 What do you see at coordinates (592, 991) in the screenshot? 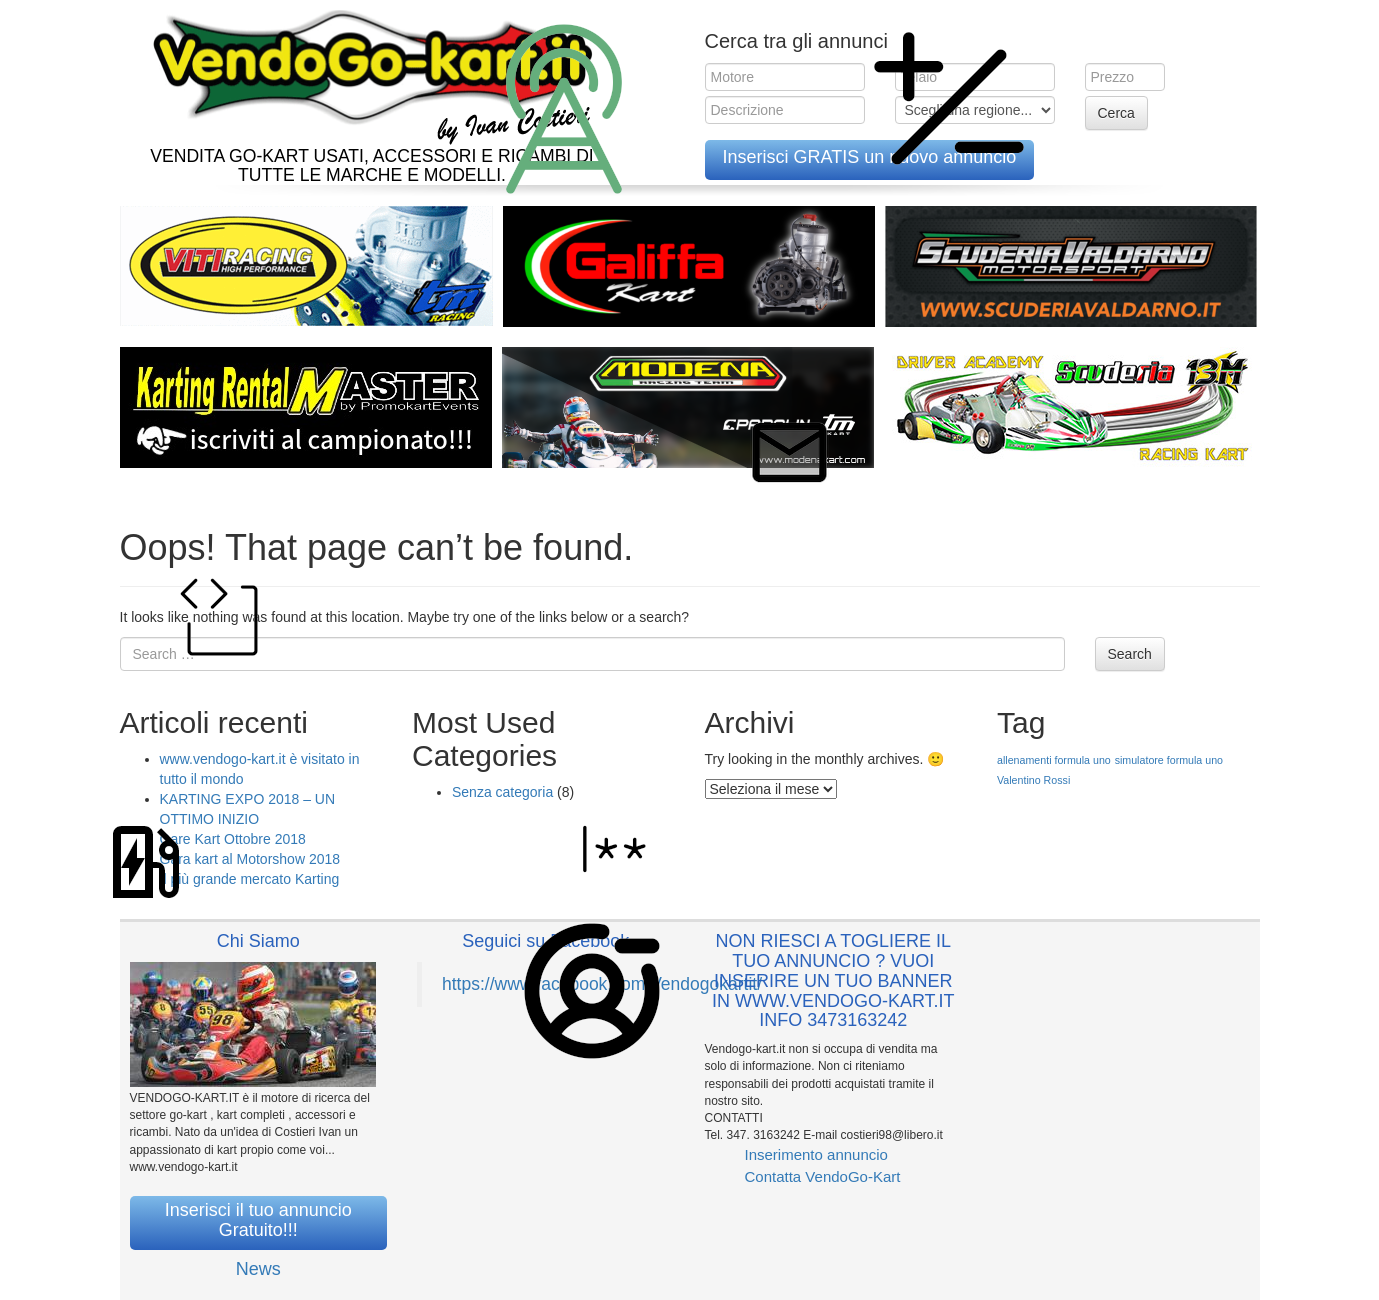
I see `remove a user from your contacts` at bounding box center [592, 991].